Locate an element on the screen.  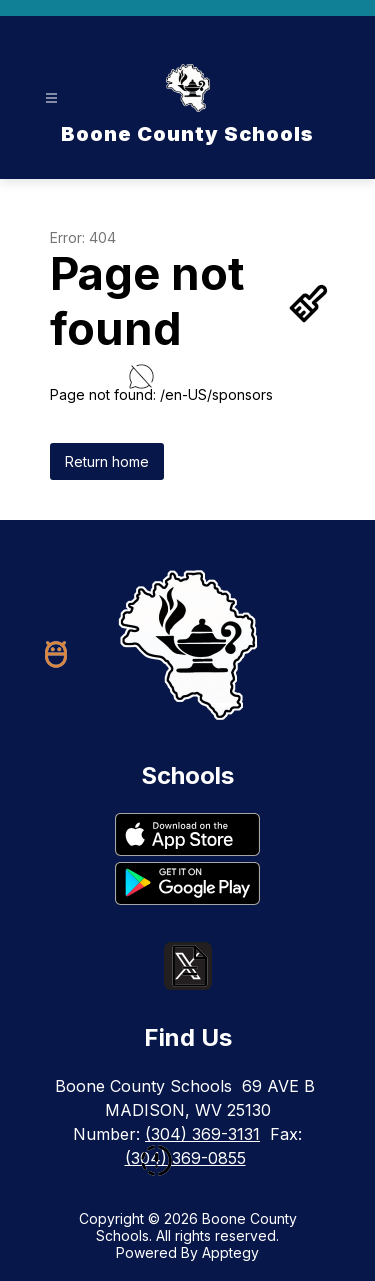
mute or disable chat notifications is located at coordinates (141, 376).